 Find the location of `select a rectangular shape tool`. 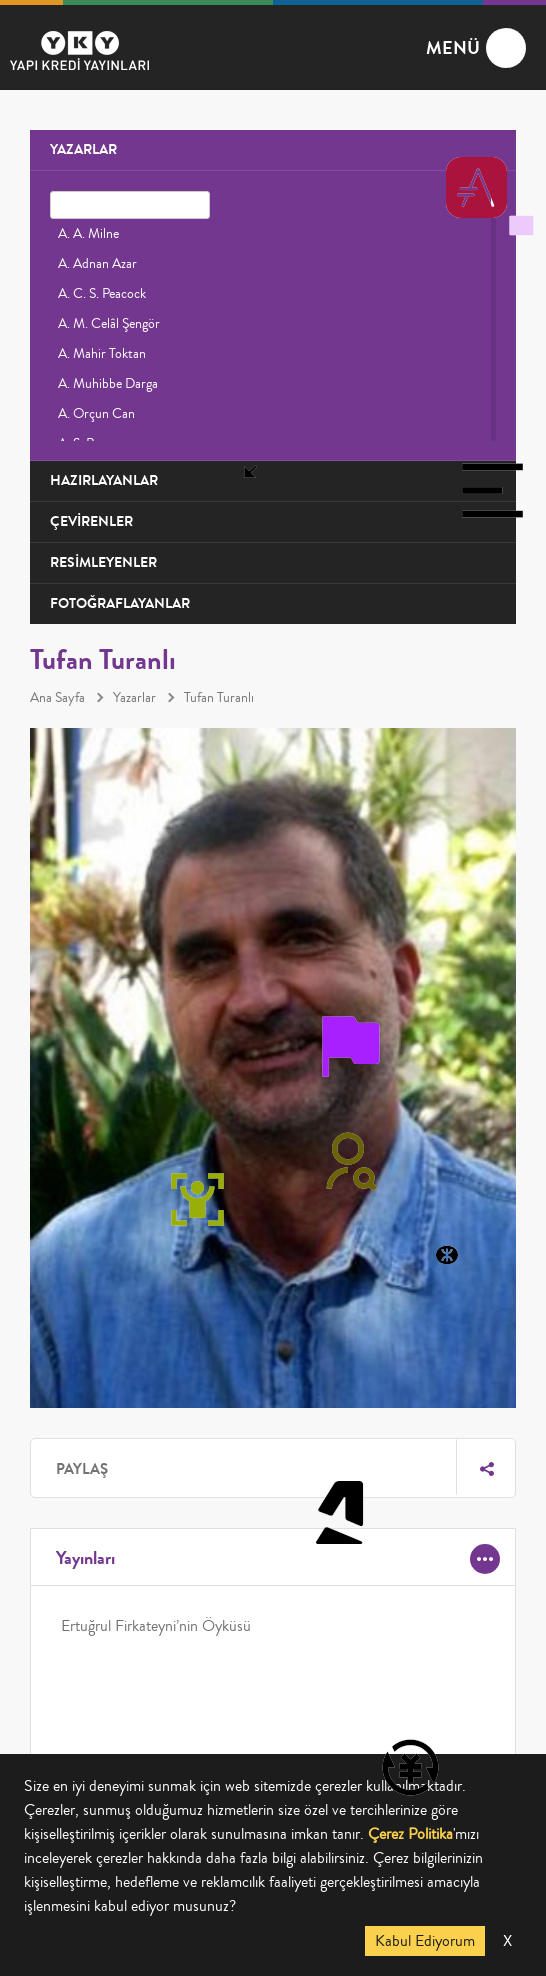

select a rectangular shape tool is located at coordinates (521, 225).